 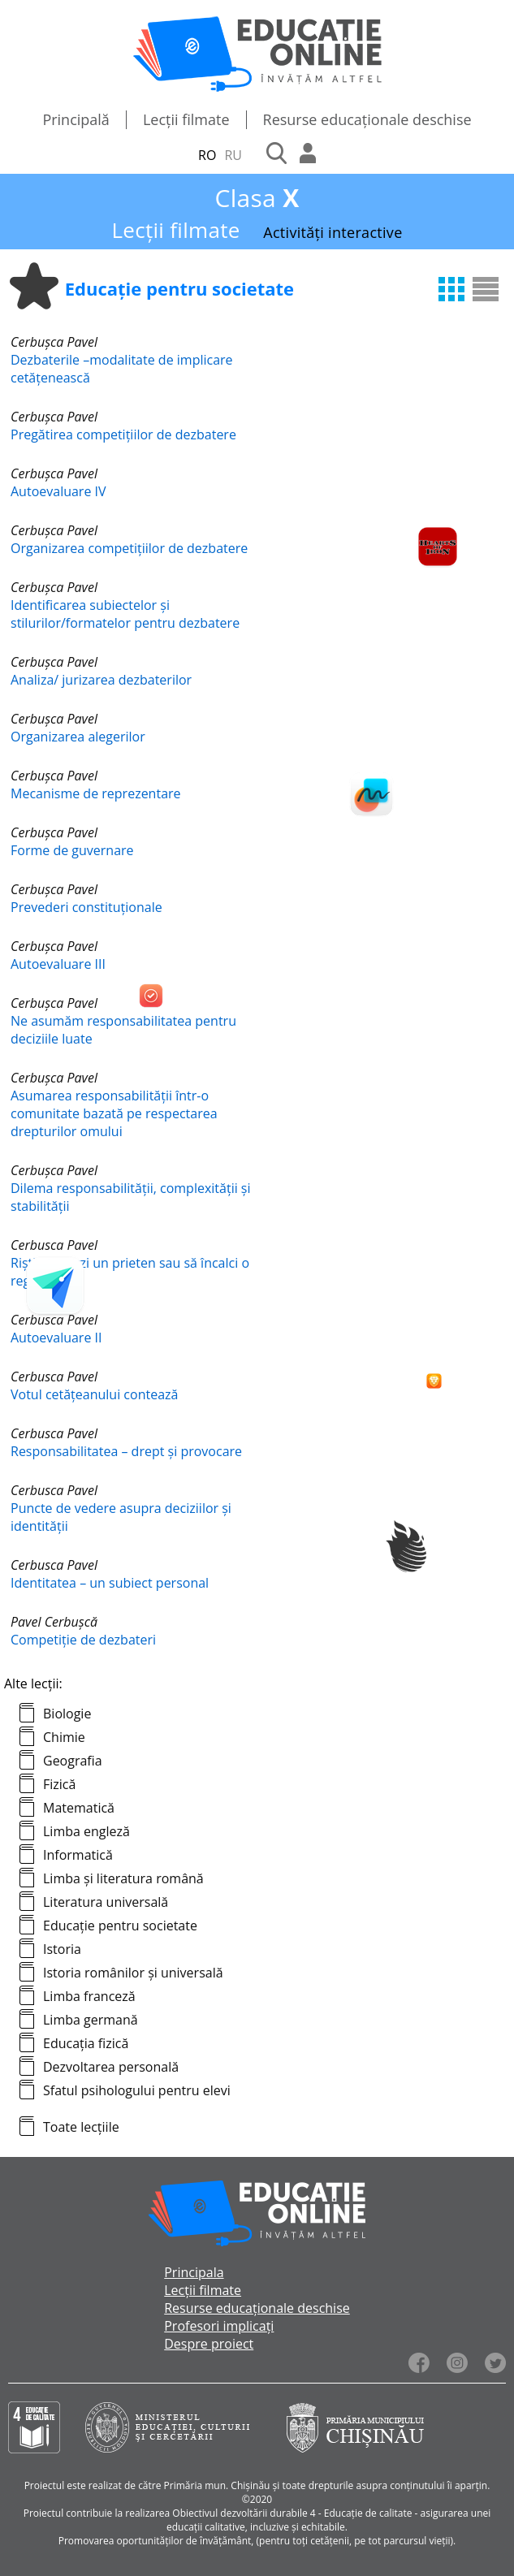 I want to click on open brave browser beta version, so click(x=434, y=1381).